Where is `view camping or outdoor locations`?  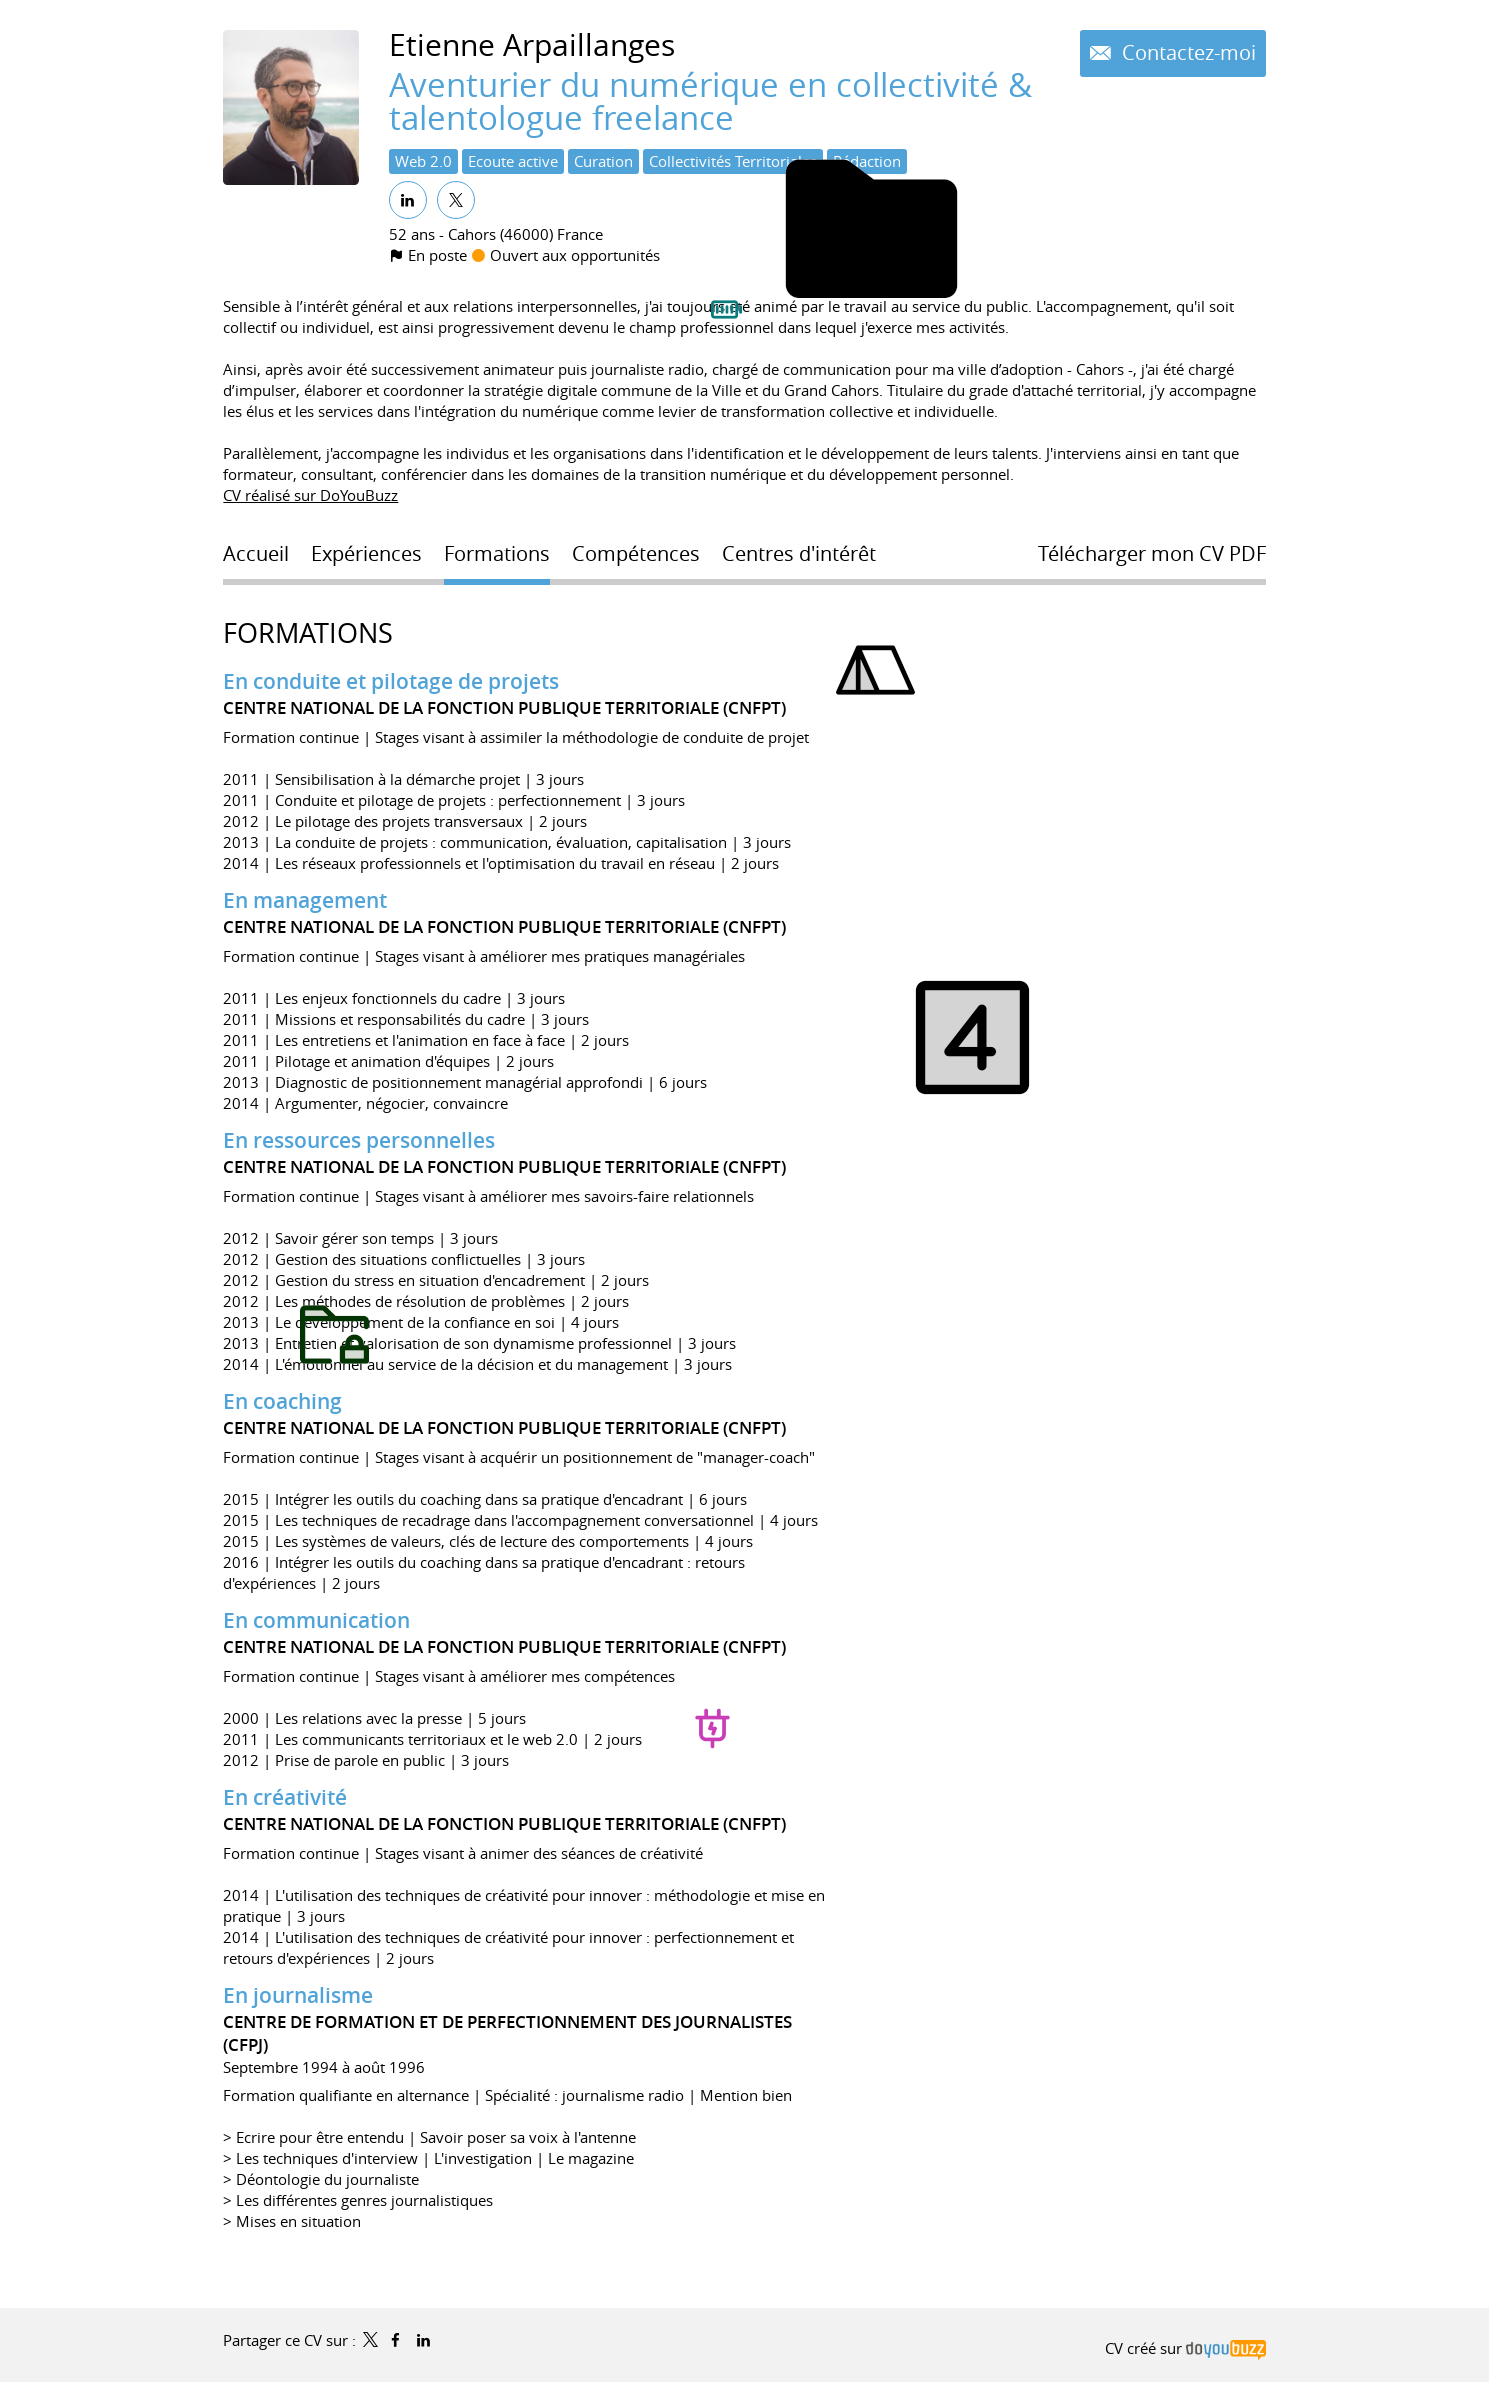 view camping or outdoor locations is located at coordinates (875, 672).